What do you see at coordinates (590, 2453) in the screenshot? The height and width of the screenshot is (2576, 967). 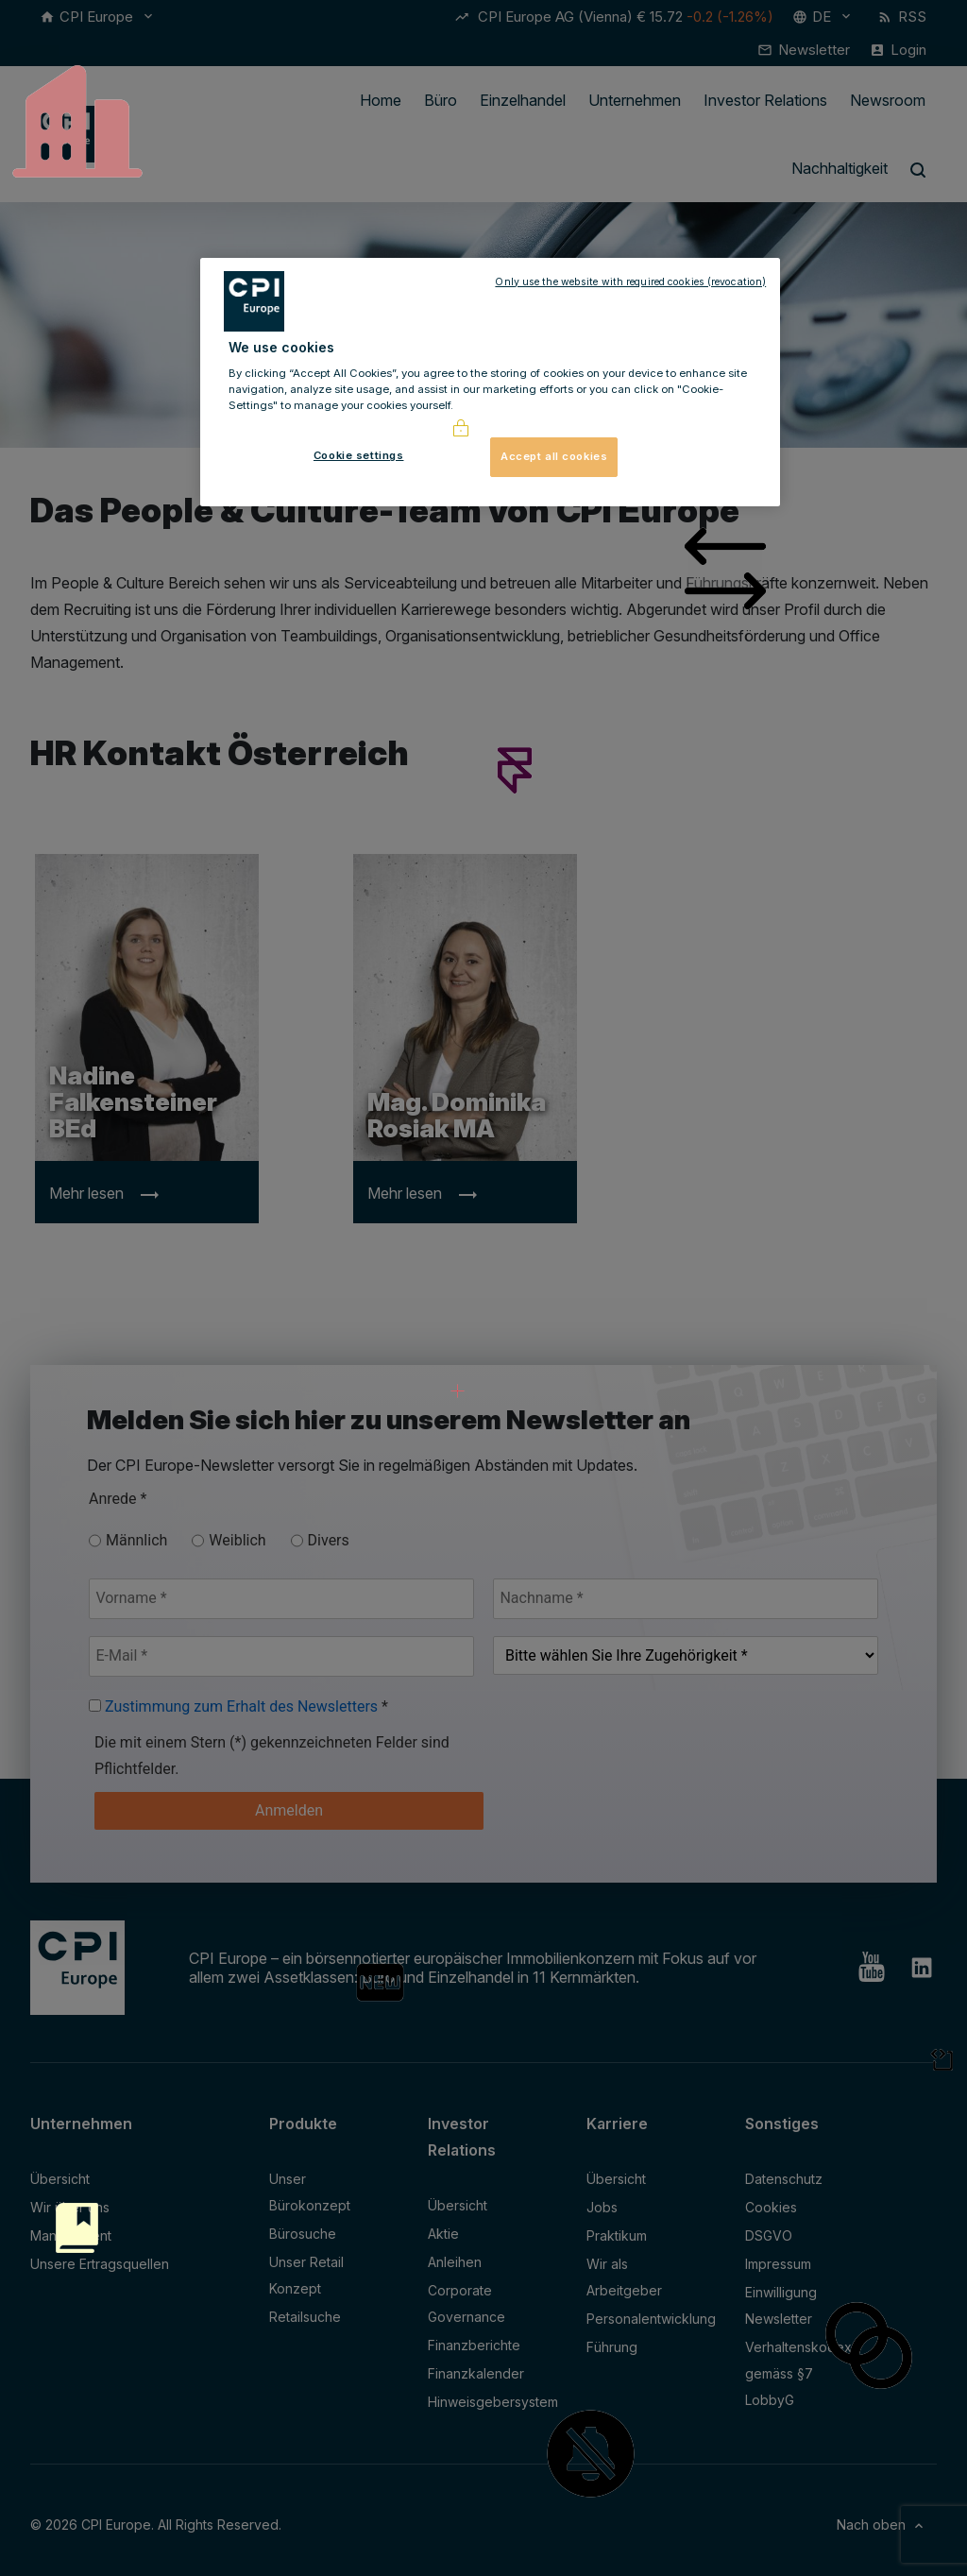 I see `mute notifications` at bounding box center [590, 2453].